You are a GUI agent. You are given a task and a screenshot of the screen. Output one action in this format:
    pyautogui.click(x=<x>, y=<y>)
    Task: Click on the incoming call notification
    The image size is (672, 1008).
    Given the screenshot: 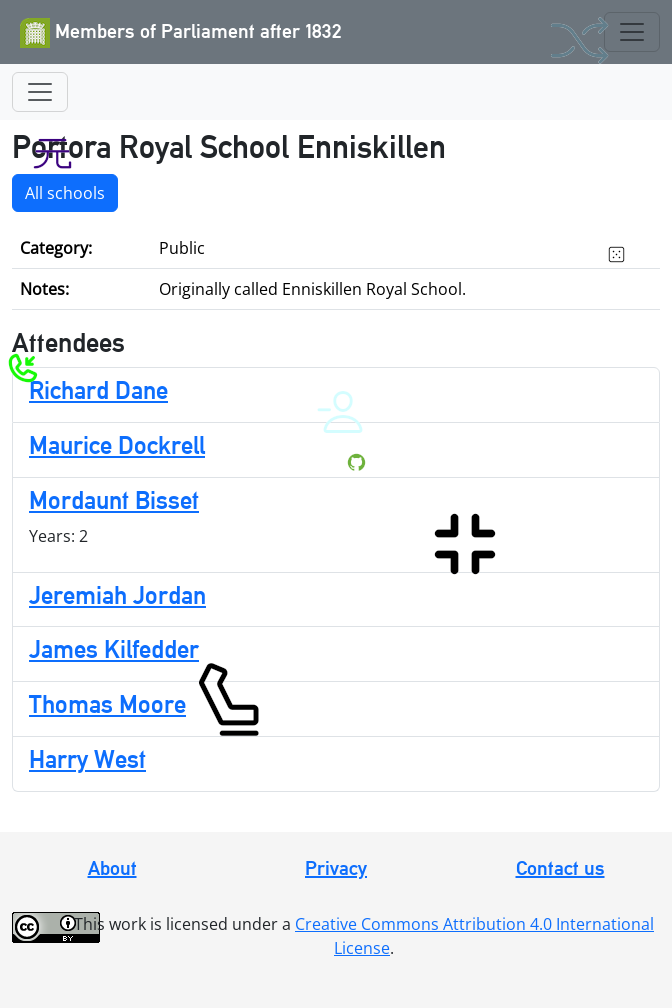 What is the action you would take?
    pyautogui.click(x=23, y=367)
    